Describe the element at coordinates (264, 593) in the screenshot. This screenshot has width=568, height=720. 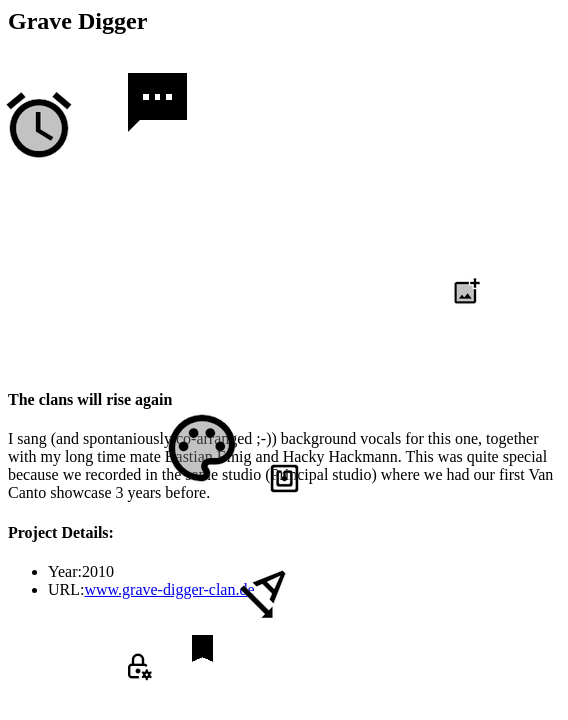
I see `rotate text at a downward angle` at that location.